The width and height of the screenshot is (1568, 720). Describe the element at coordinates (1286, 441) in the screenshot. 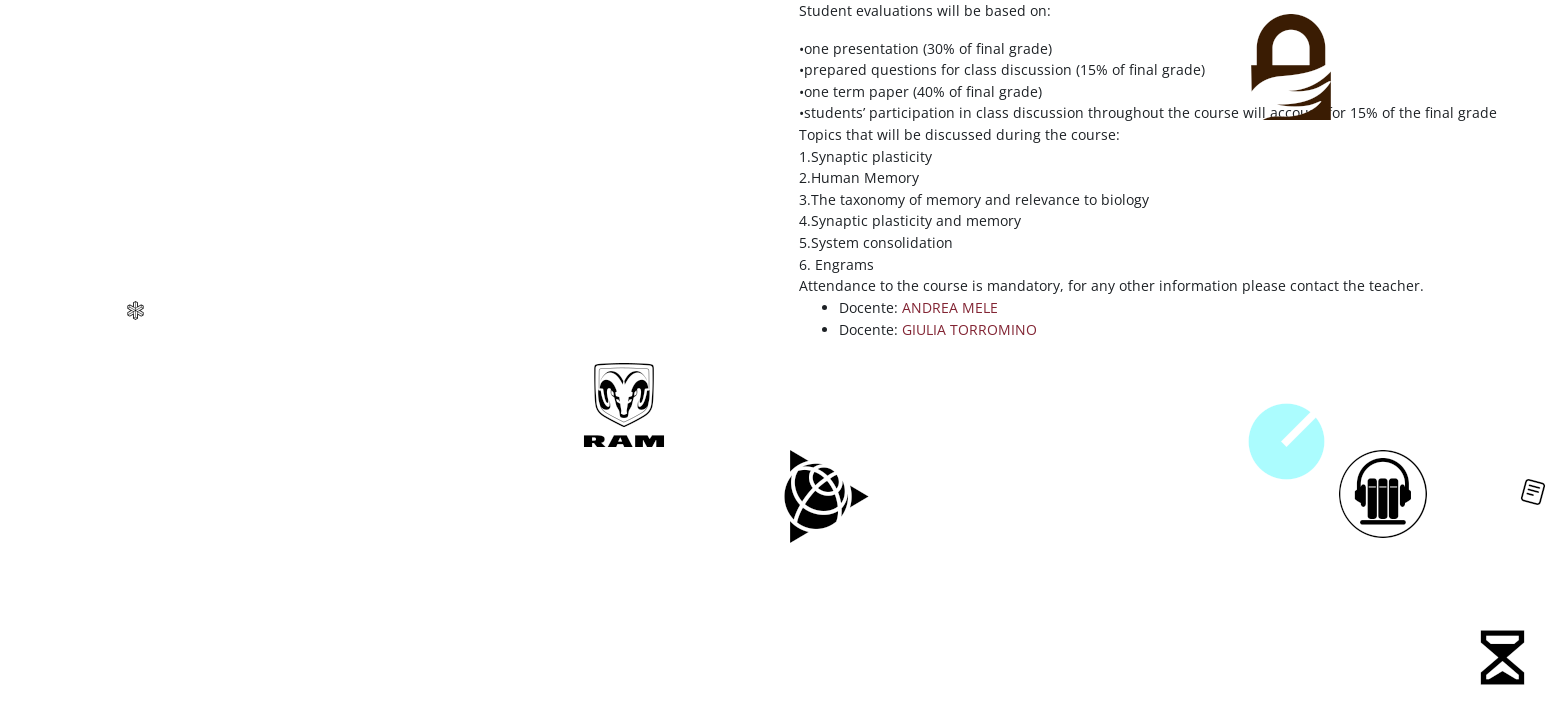

I see `open navigation or directional tools` at that location.